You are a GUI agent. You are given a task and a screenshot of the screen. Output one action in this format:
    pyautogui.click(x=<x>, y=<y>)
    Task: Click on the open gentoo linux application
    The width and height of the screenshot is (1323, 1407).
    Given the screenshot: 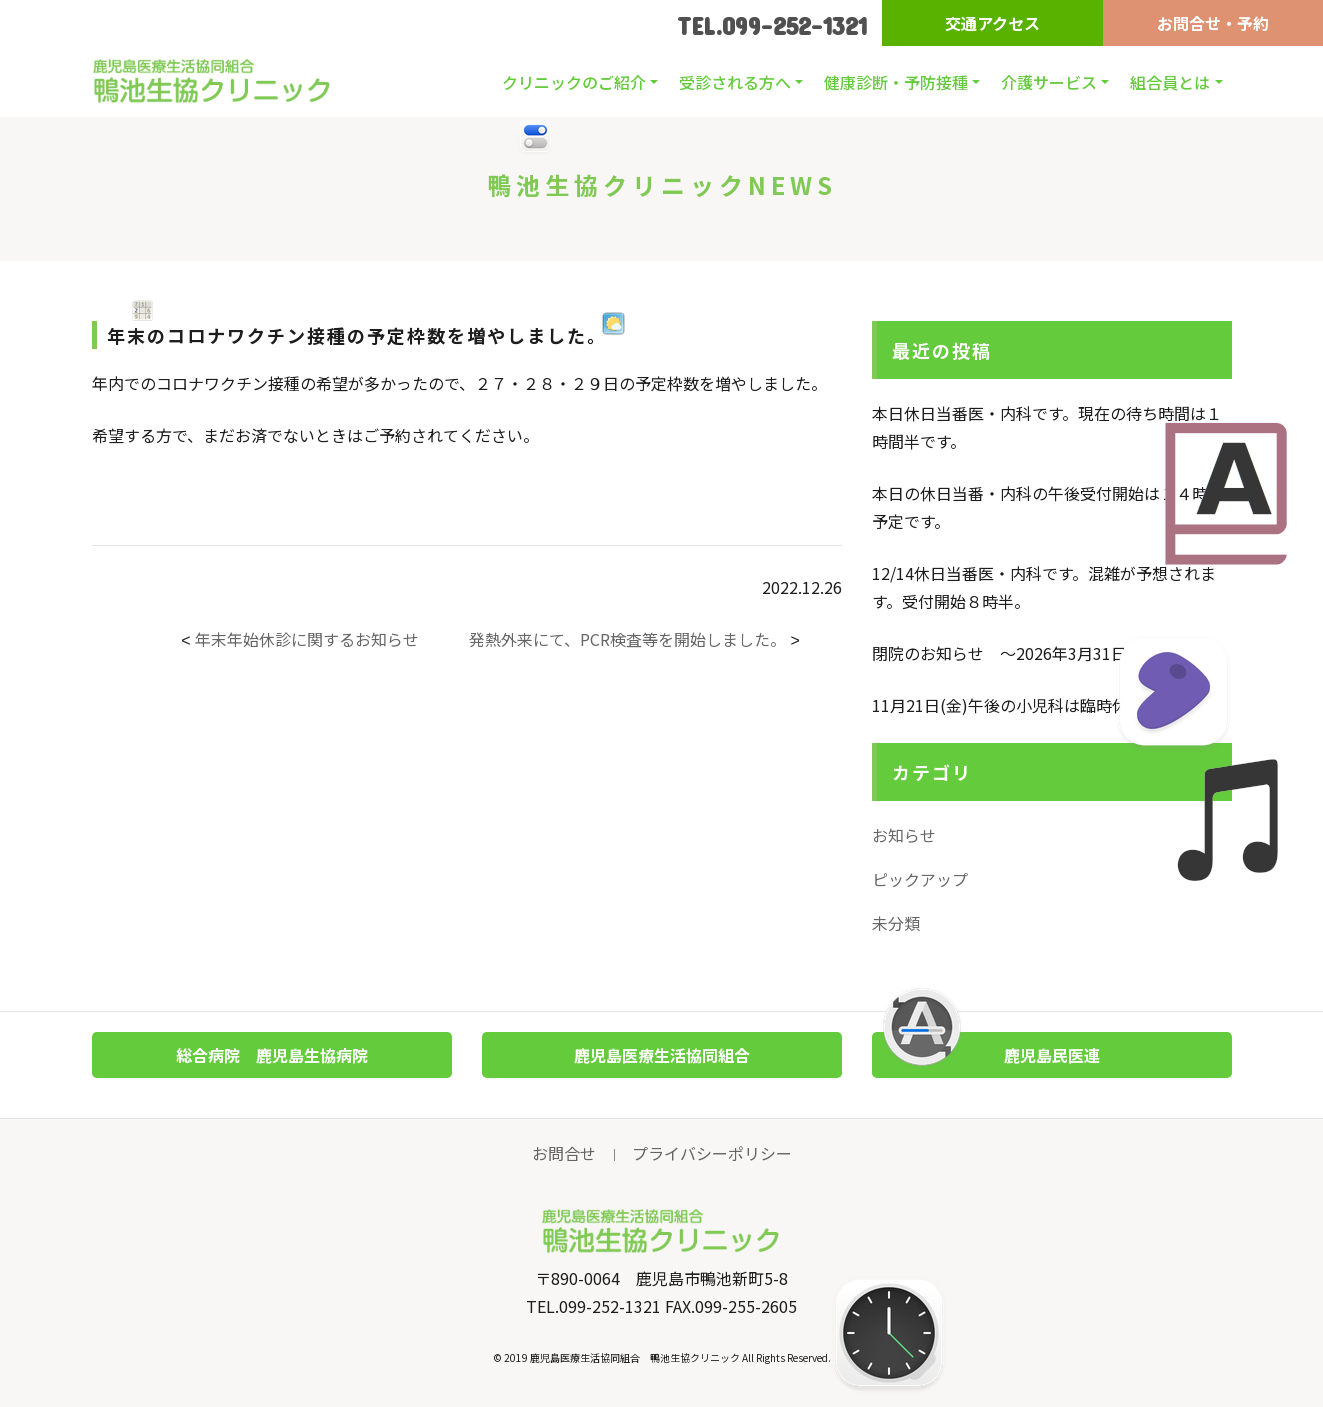 What is the action you would take?
    pyautogui.click(x=1173, y=691)
    